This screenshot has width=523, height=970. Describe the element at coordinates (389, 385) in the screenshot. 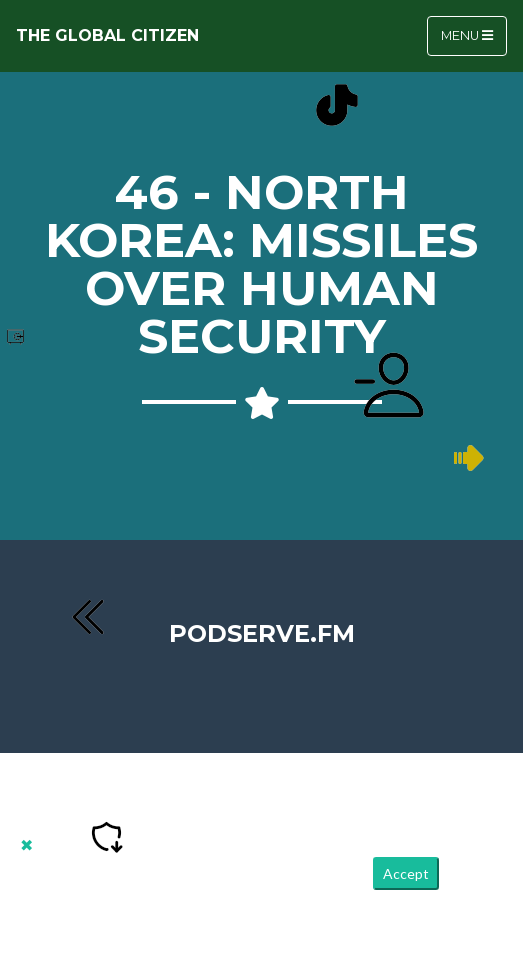

I see `remove a contact or friend` at that location.